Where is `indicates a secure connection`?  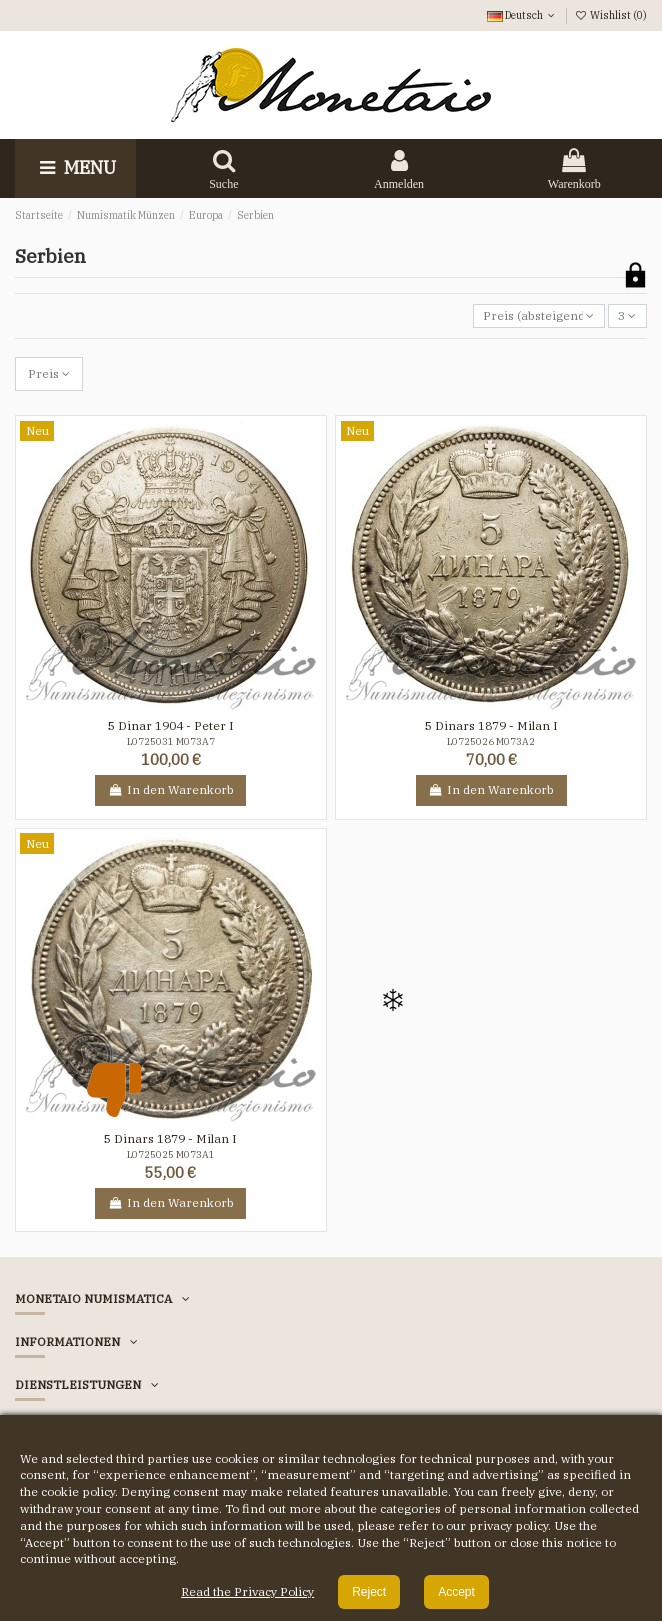
indicates a secure connection is located at coordinates (635, 275).